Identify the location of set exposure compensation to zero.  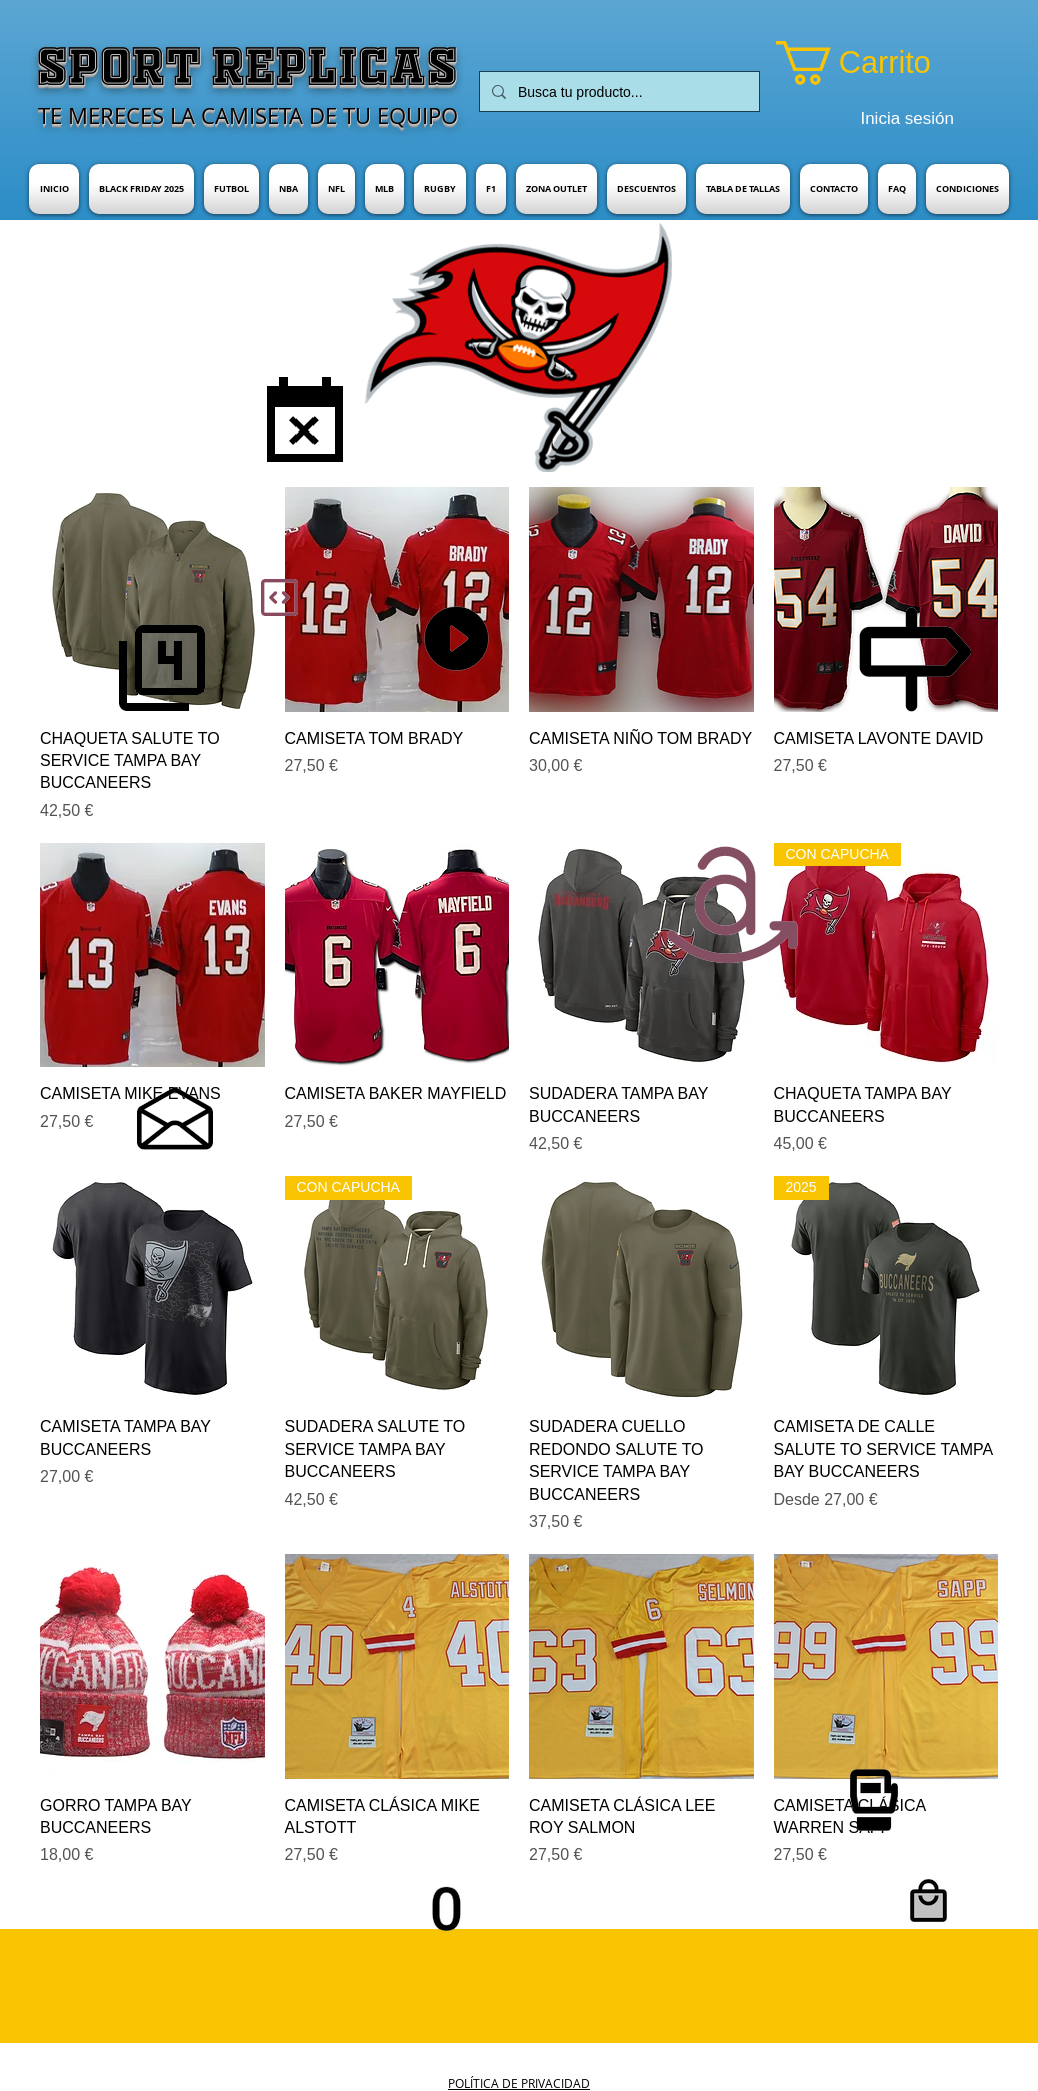
(446, 1910).